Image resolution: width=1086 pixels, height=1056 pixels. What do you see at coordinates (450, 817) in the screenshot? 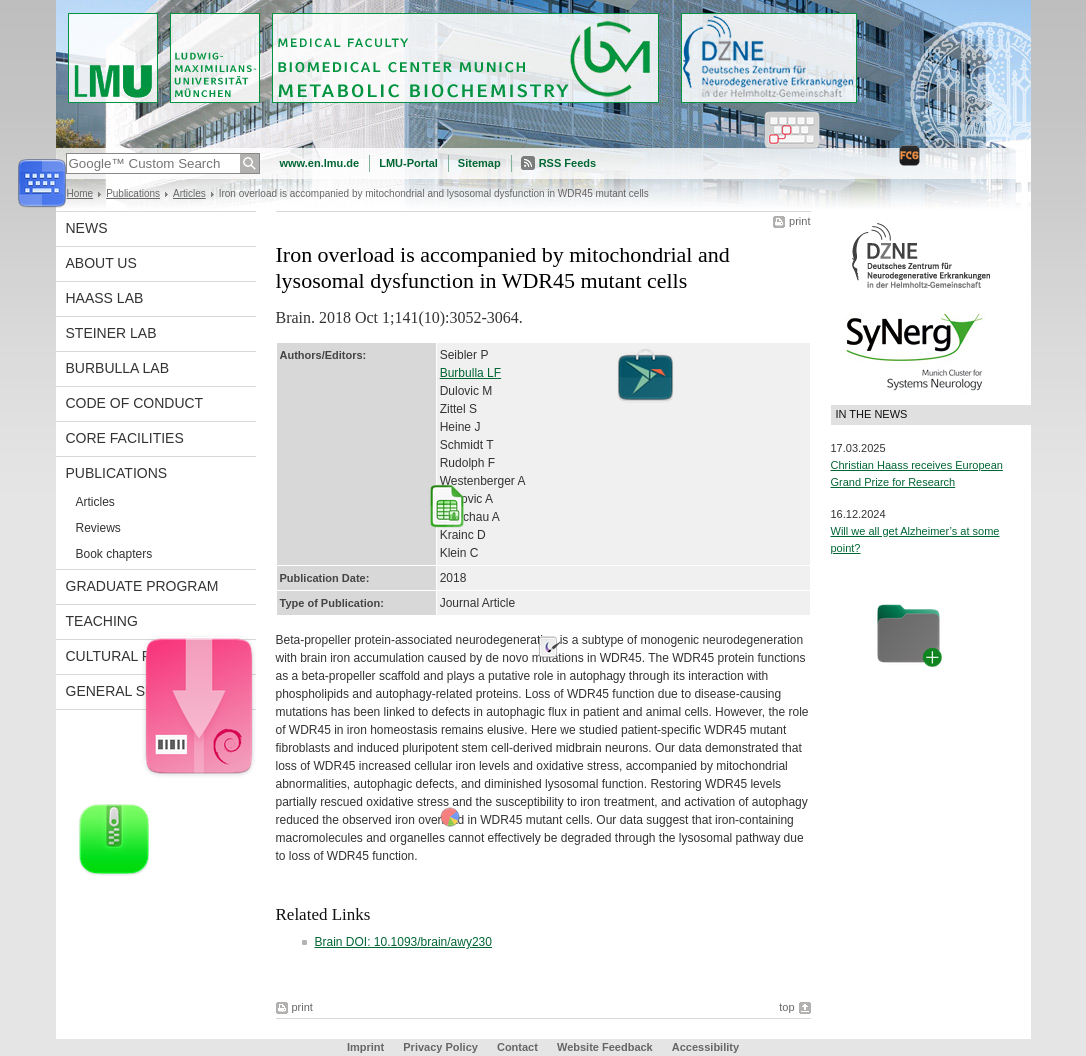
I see `open disk usage analyzer app` at bounding box center [450, 817].